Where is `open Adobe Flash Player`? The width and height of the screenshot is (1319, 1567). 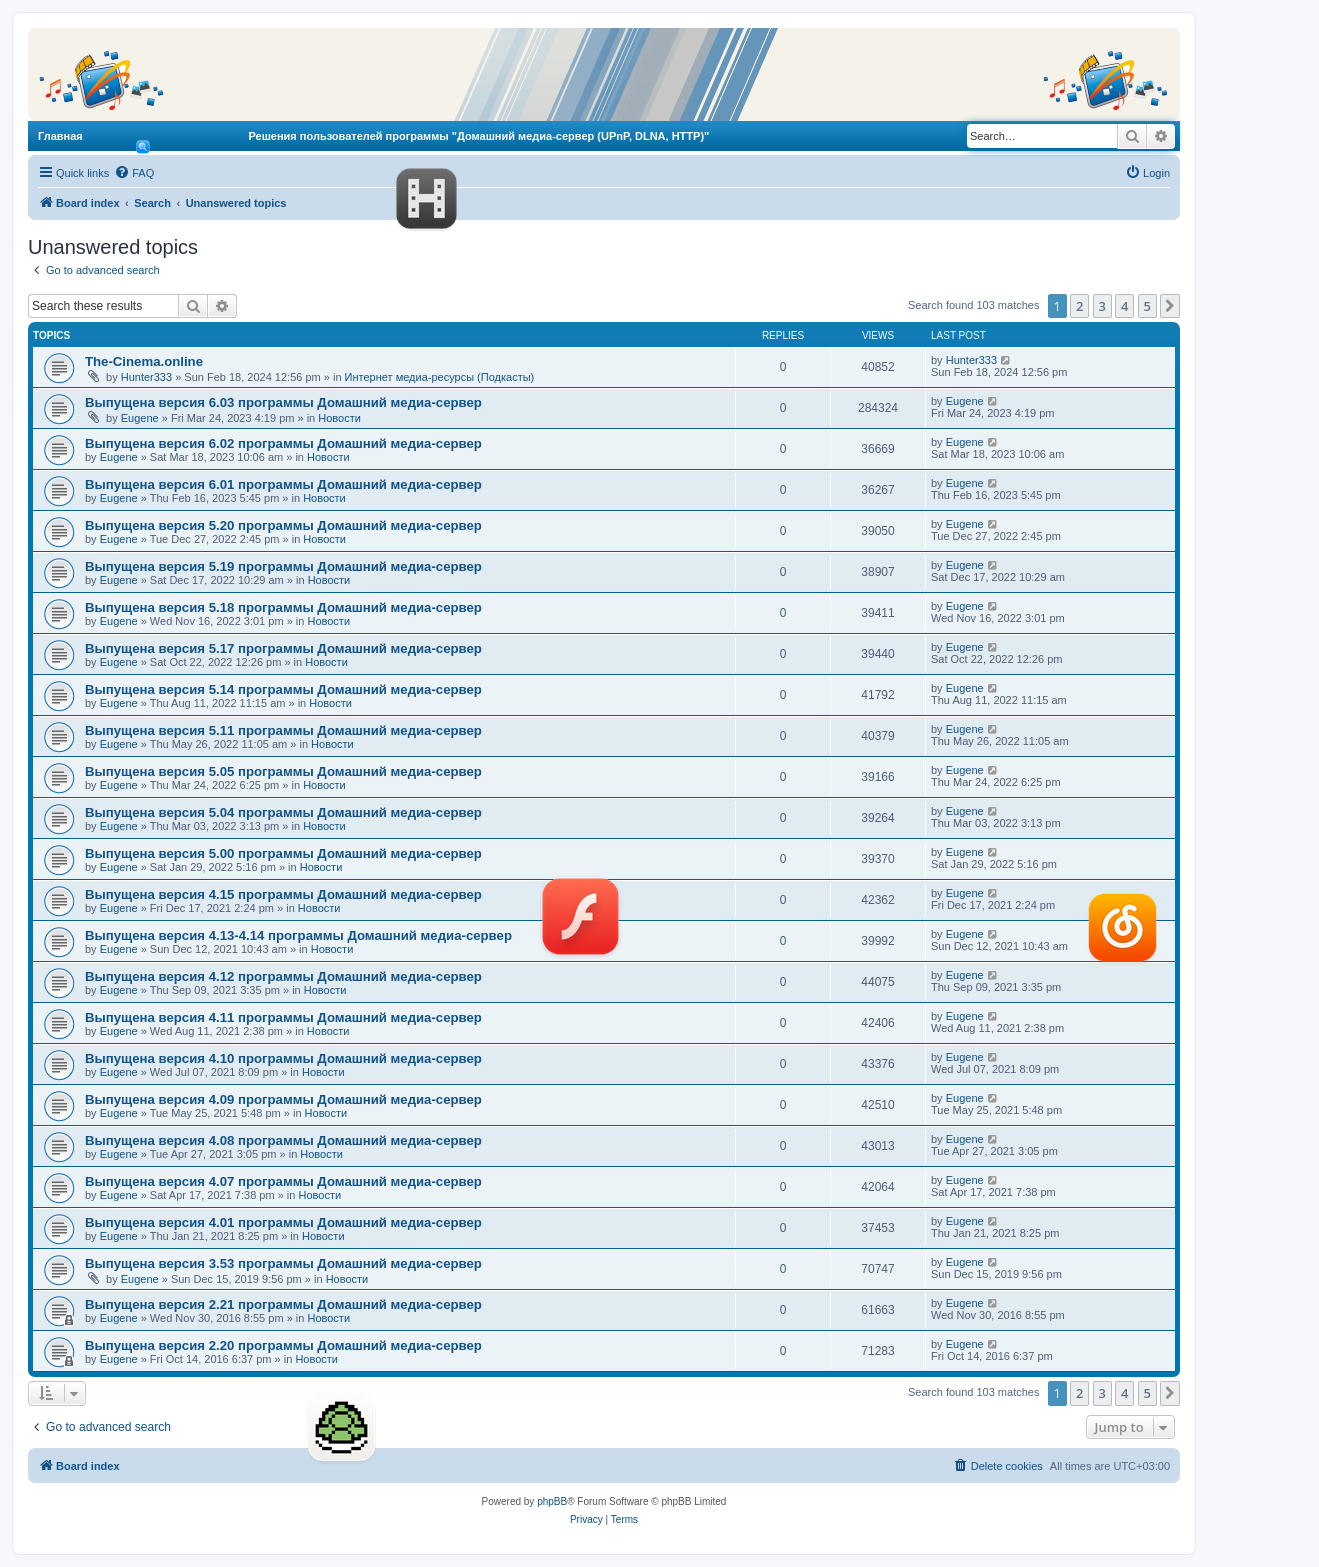
open Adobe Flash Player is located at coordinates (580, 916).